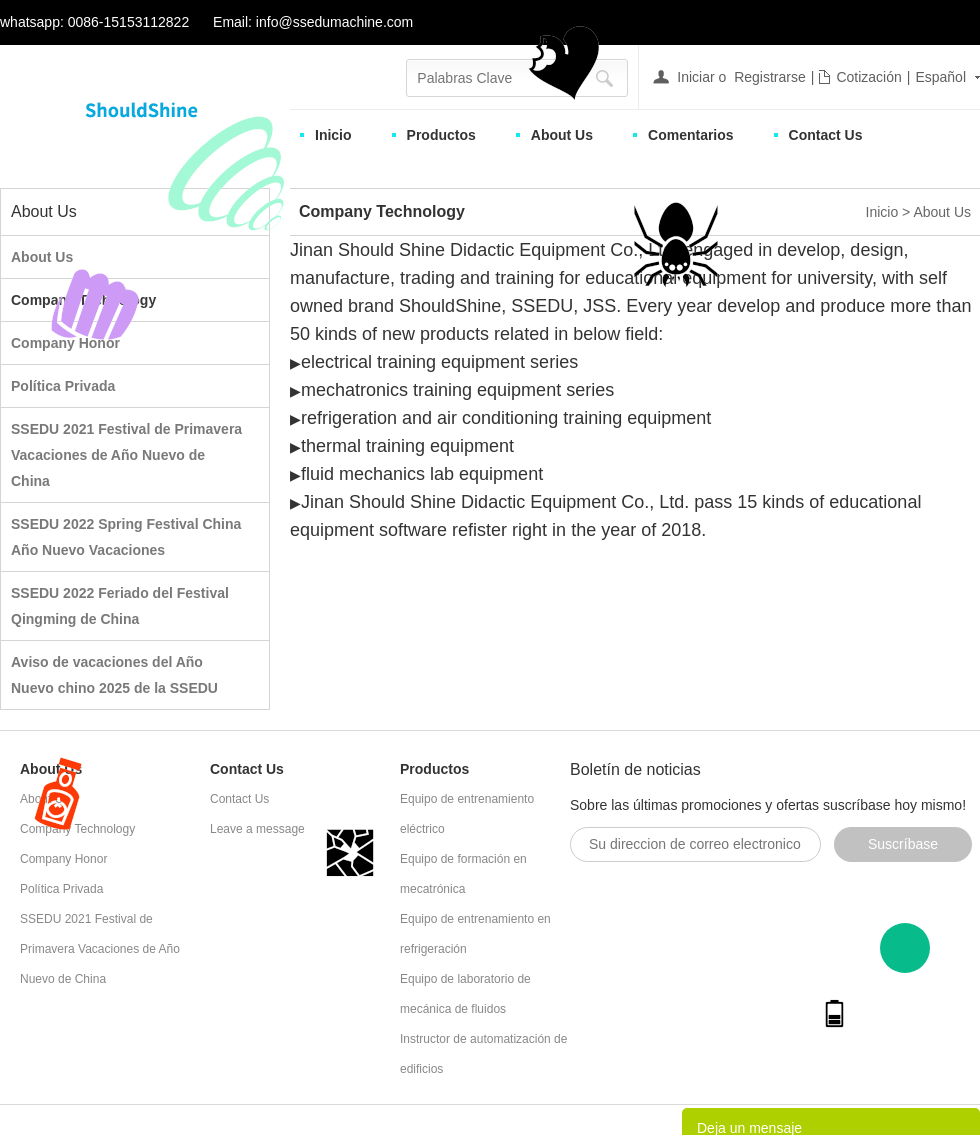  I want to click on indicates battery at 50% charge, so click(834, 1013).